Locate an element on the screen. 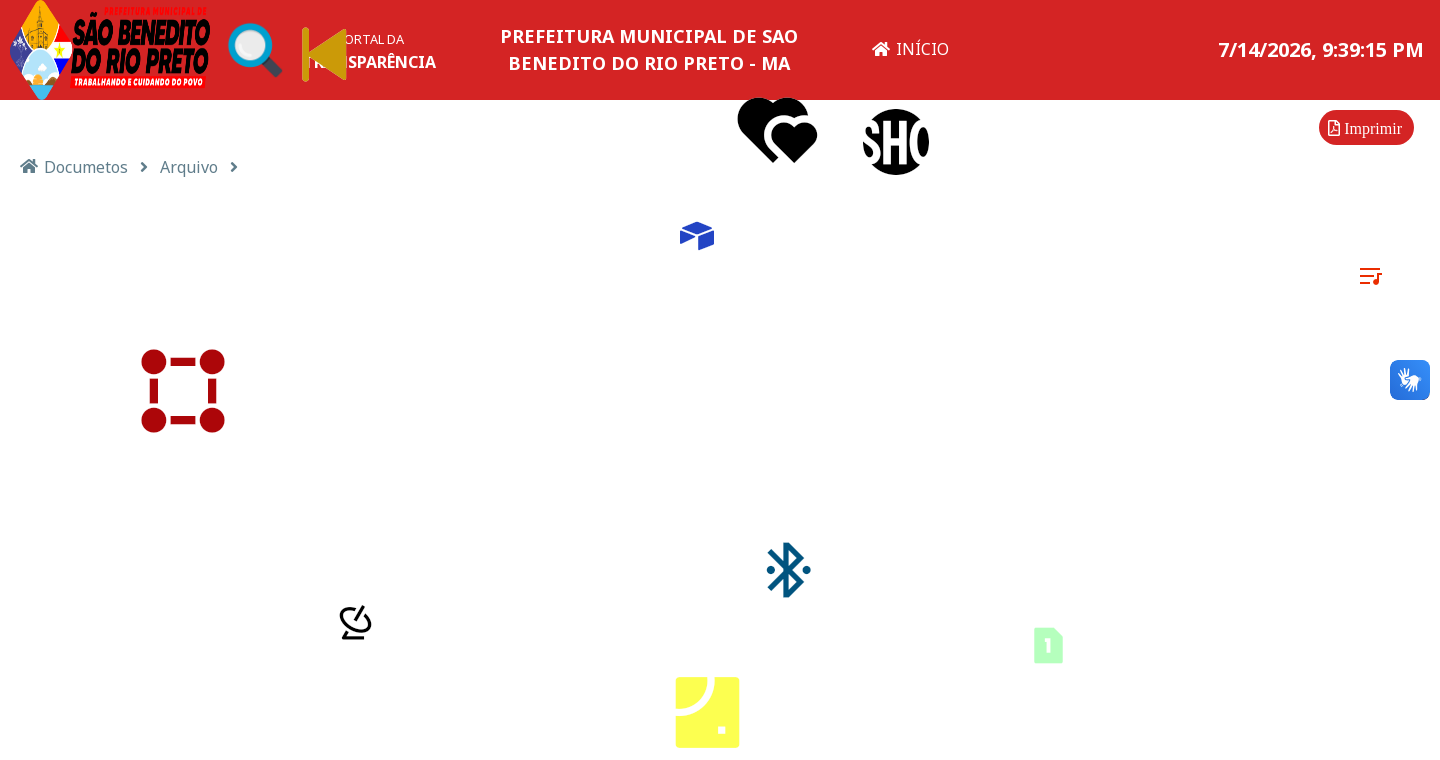 Image resolution: width=1440 pixels, height=760 pixels. skip to previous track is located at coordinates (322, 54).